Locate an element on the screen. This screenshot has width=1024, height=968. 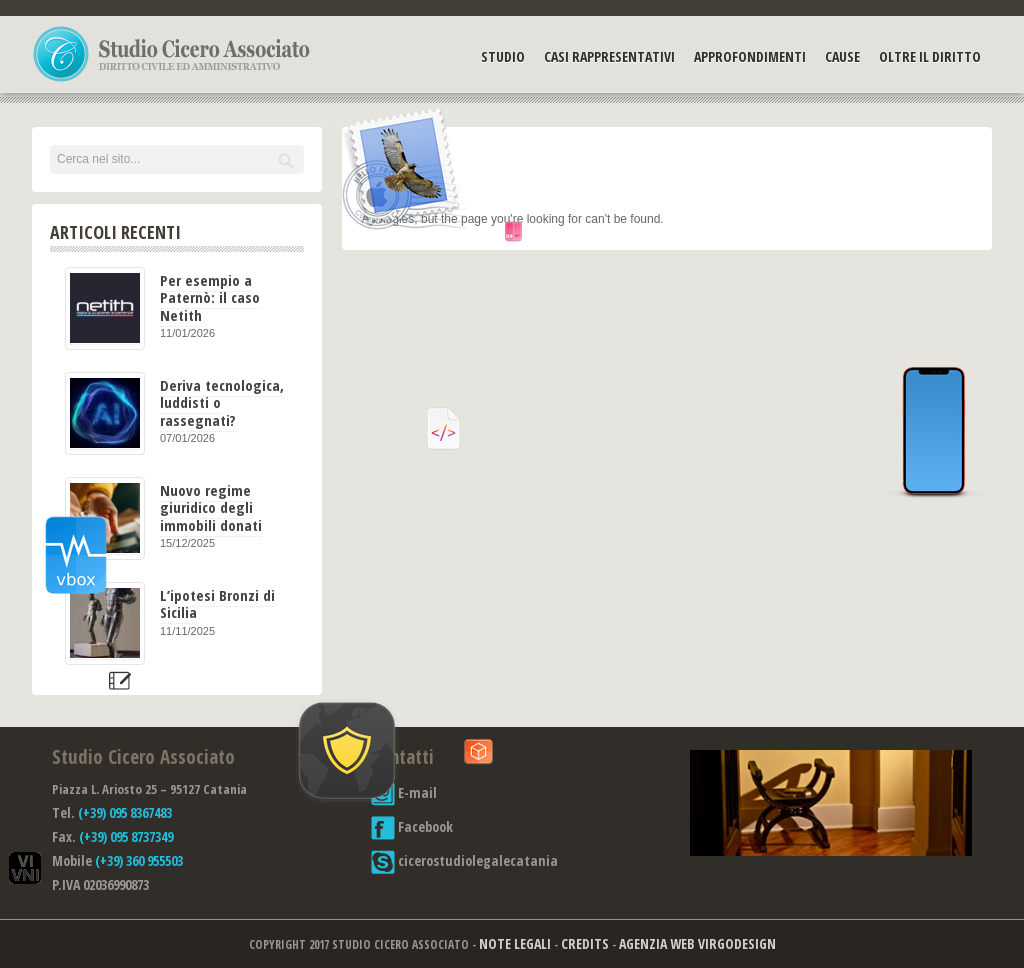
a debian software package file is located at coordinates (513, 231).